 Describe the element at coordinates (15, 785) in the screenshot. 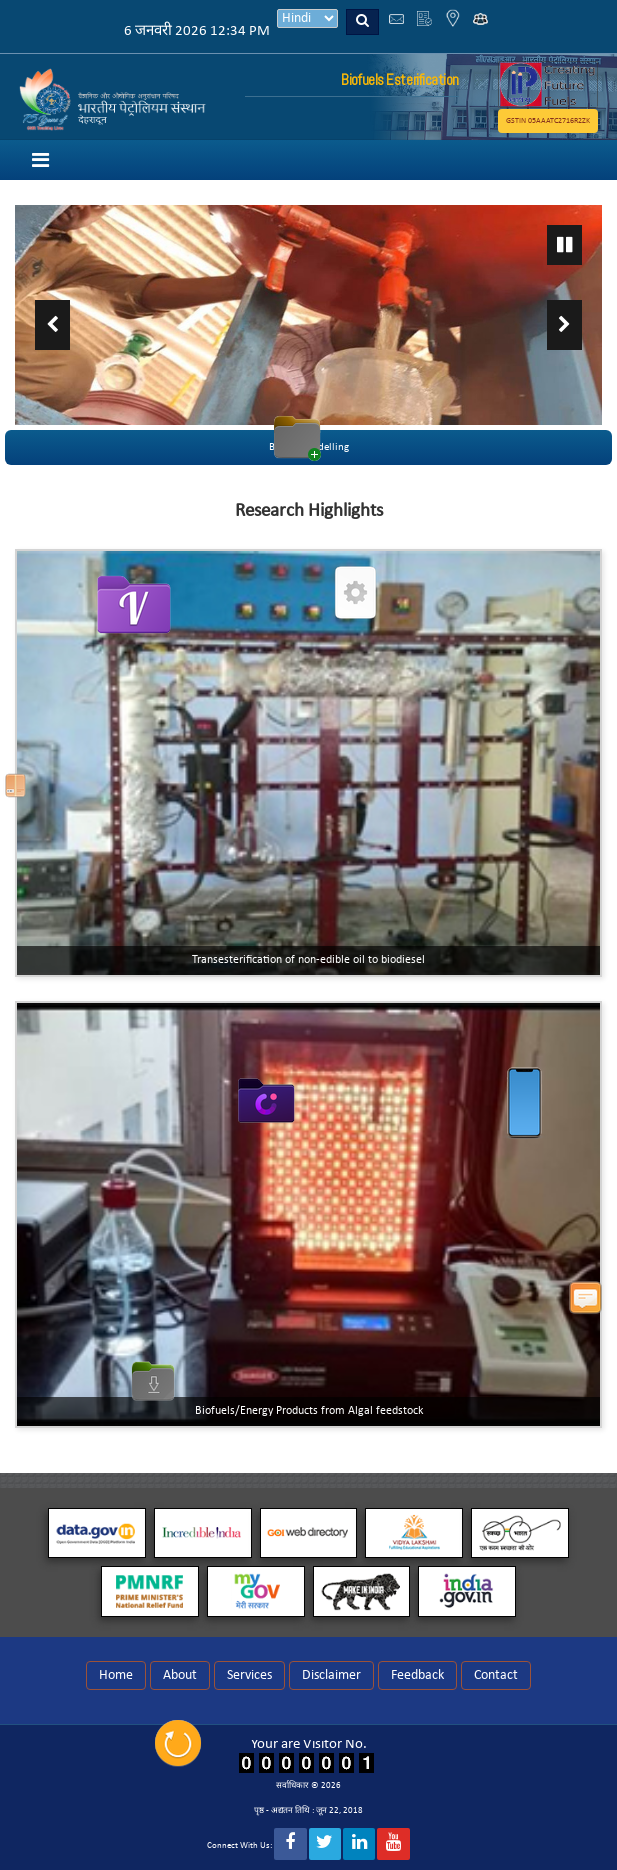

I see `a compressed archive or package file` at that location.